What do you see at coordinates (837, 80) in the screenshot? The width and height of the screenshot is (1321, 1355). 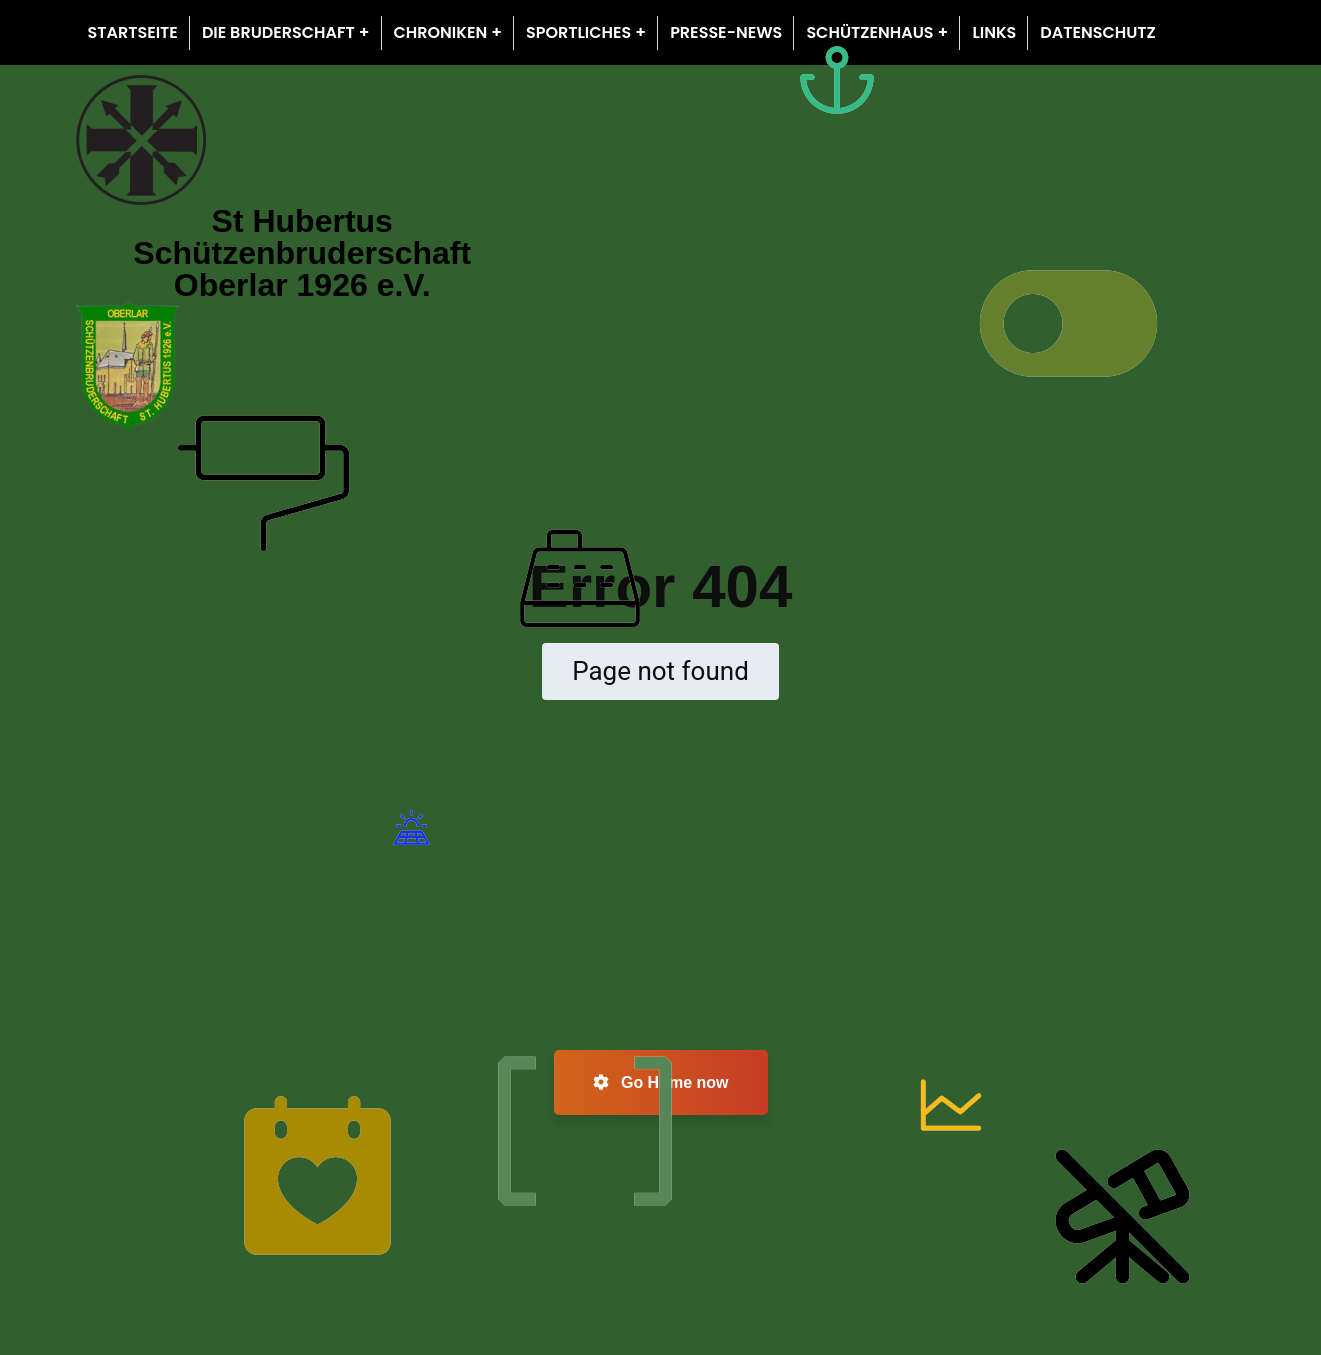 I see `anchor link to a fixed section on a page` at bounding box center [837, 80].